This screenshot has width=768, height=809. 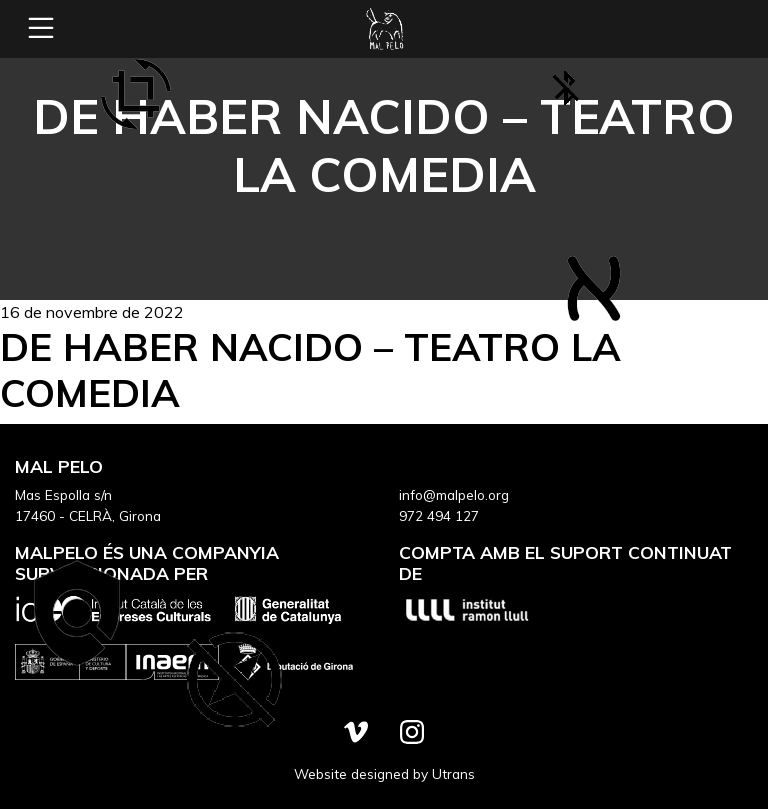 I want to click on rotate and crop an image, so click(x=136, y=94).